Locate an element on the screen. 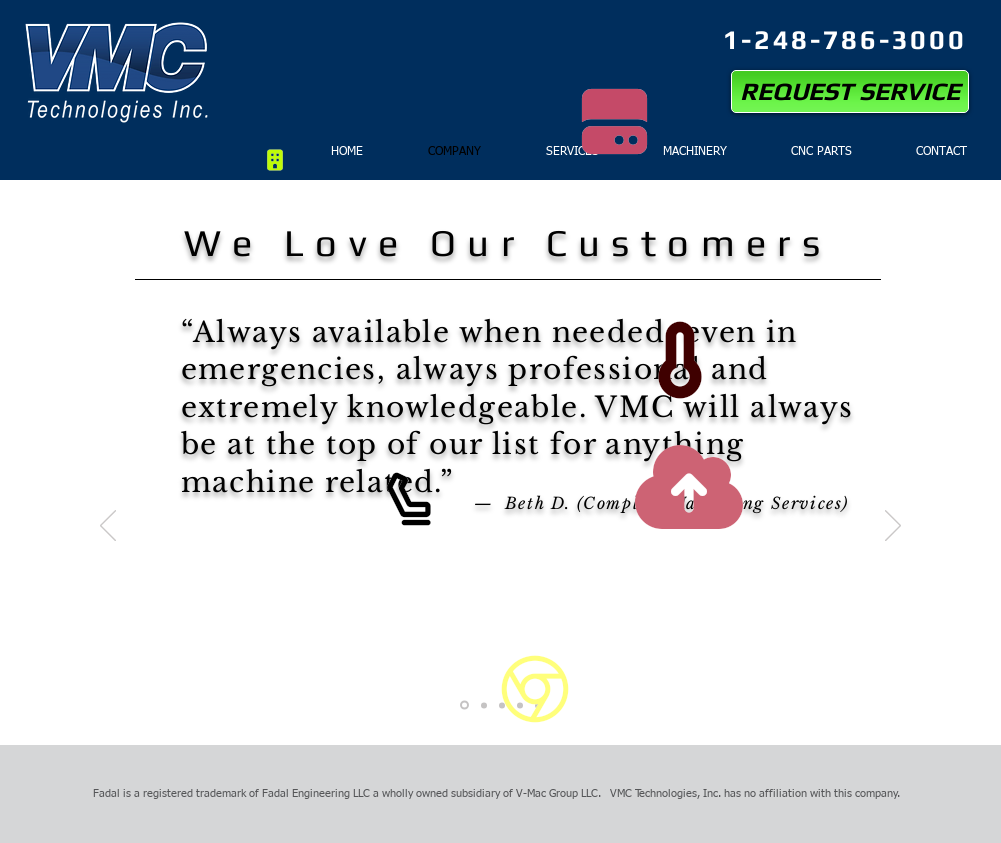  indicates high temperature reading is located at coordinates (680, 360).